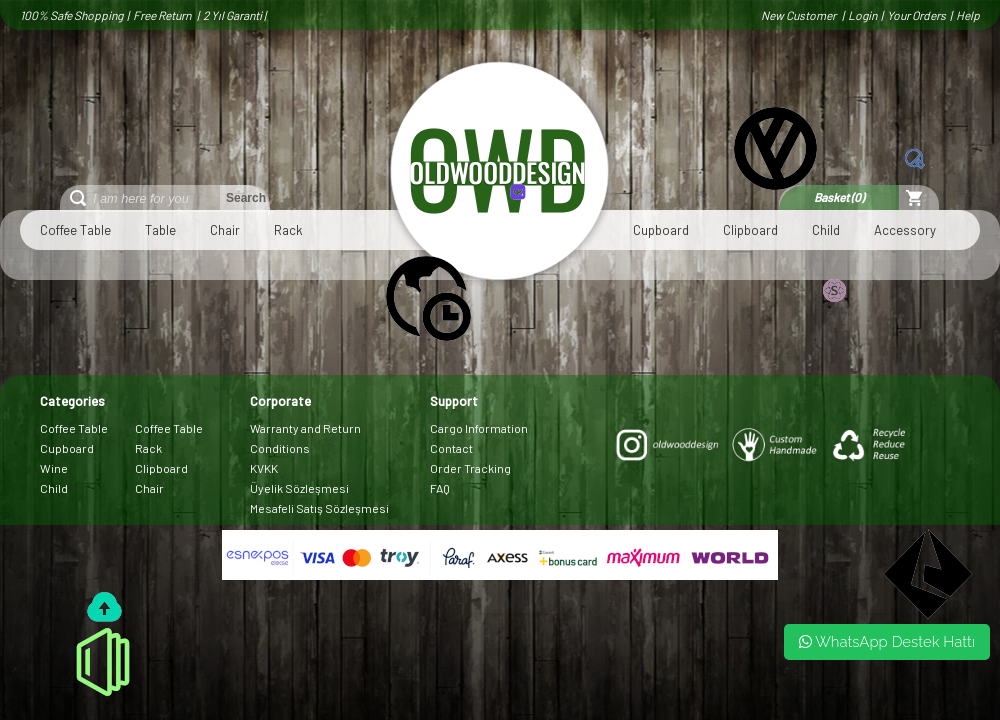 The image size is (1000, 720). What do you see at coordinates (518, 192) in the screenshot?
I see `open VK social network app` at bounding box center [518, 192].